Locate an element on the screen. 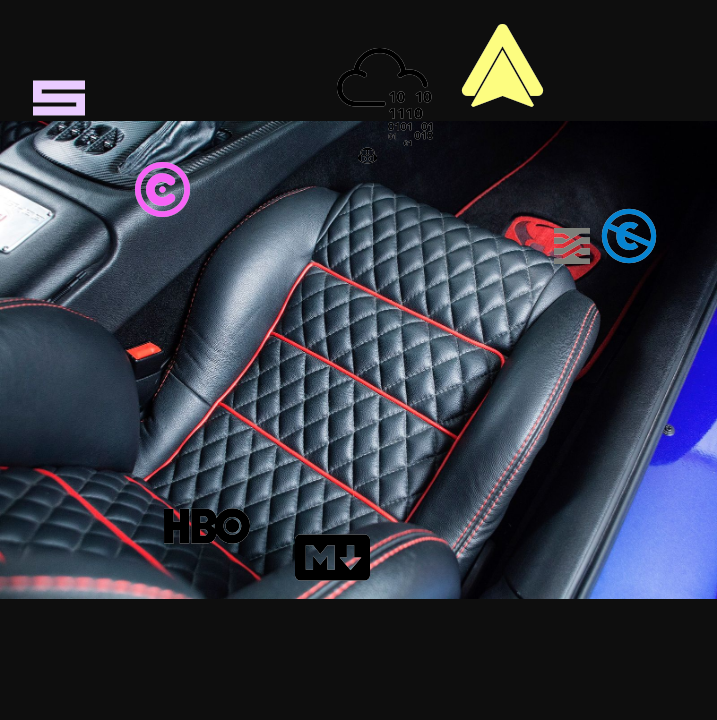  indicates public domain content with no copyright restrictions is located at coordinates (629, 236).